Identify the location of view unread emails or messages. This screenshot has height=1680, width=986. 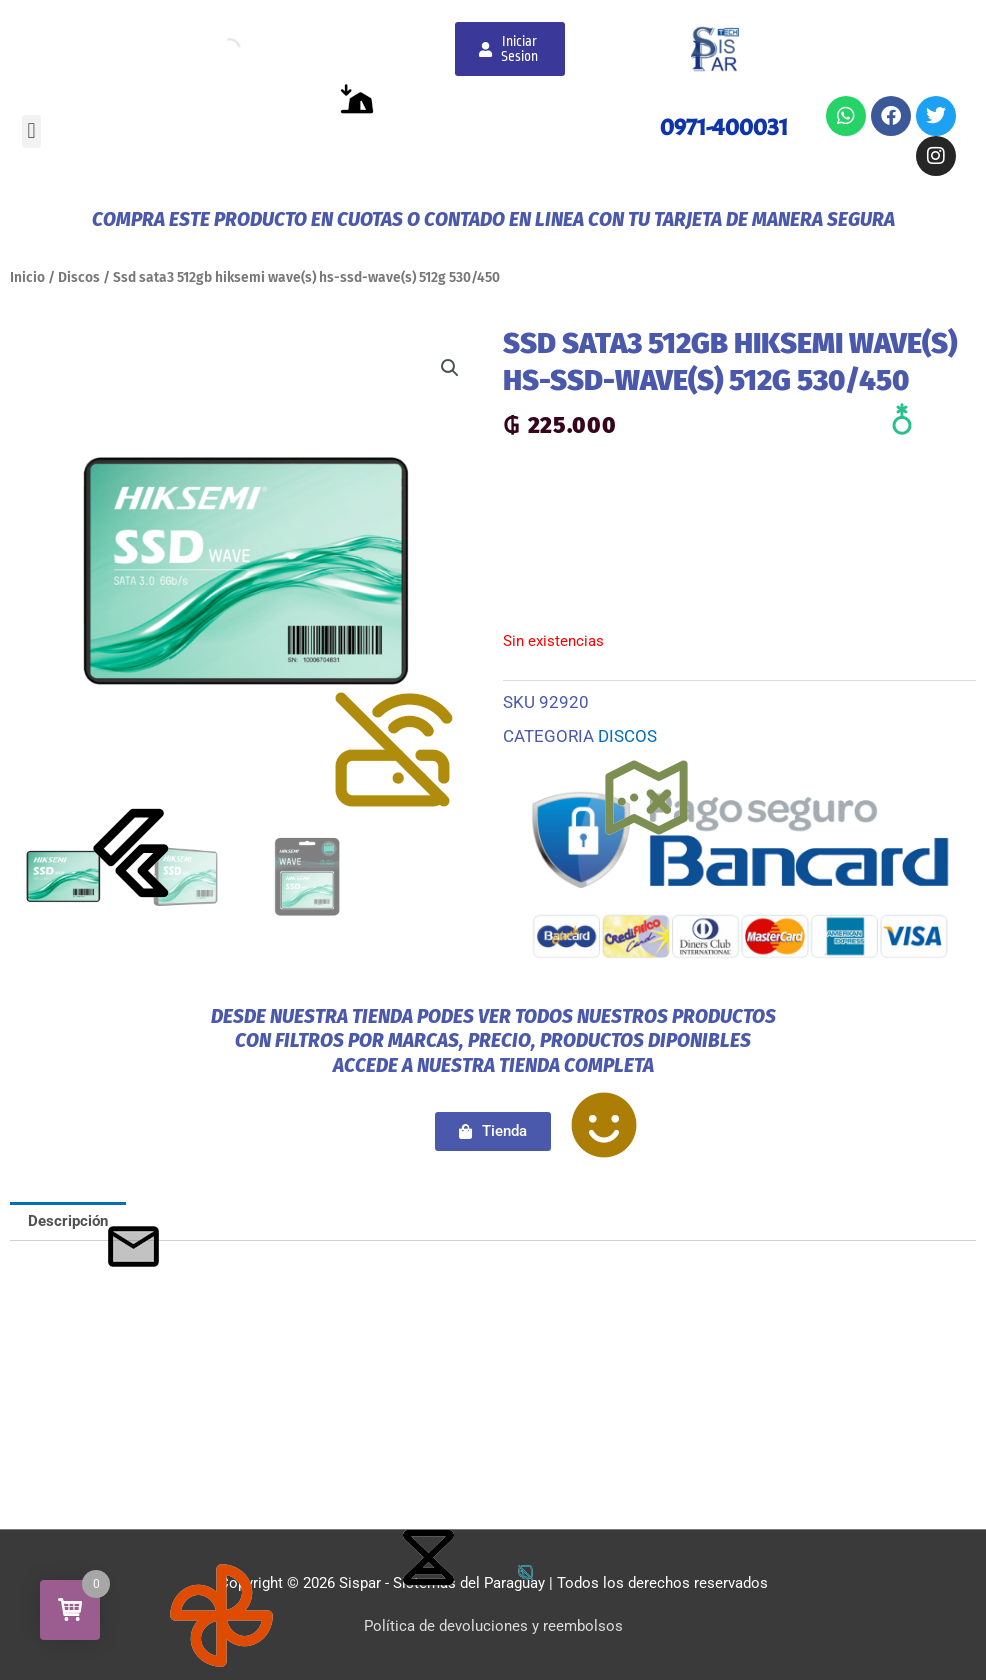
(133, 1246).